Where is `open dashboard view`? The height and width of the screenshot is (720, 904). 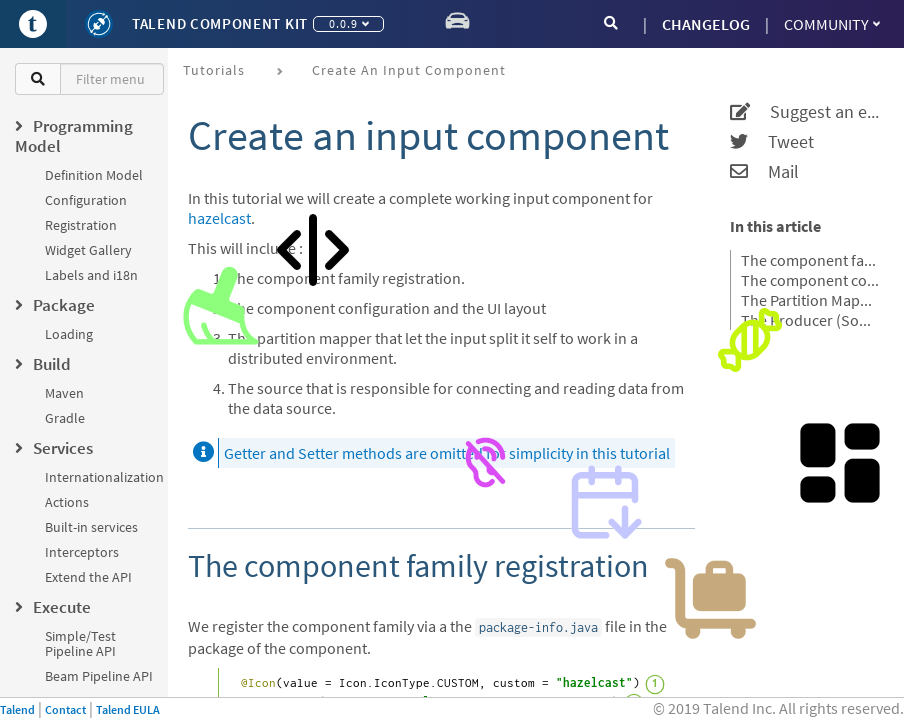
open dashboard view is located at coordinates (840, 463).